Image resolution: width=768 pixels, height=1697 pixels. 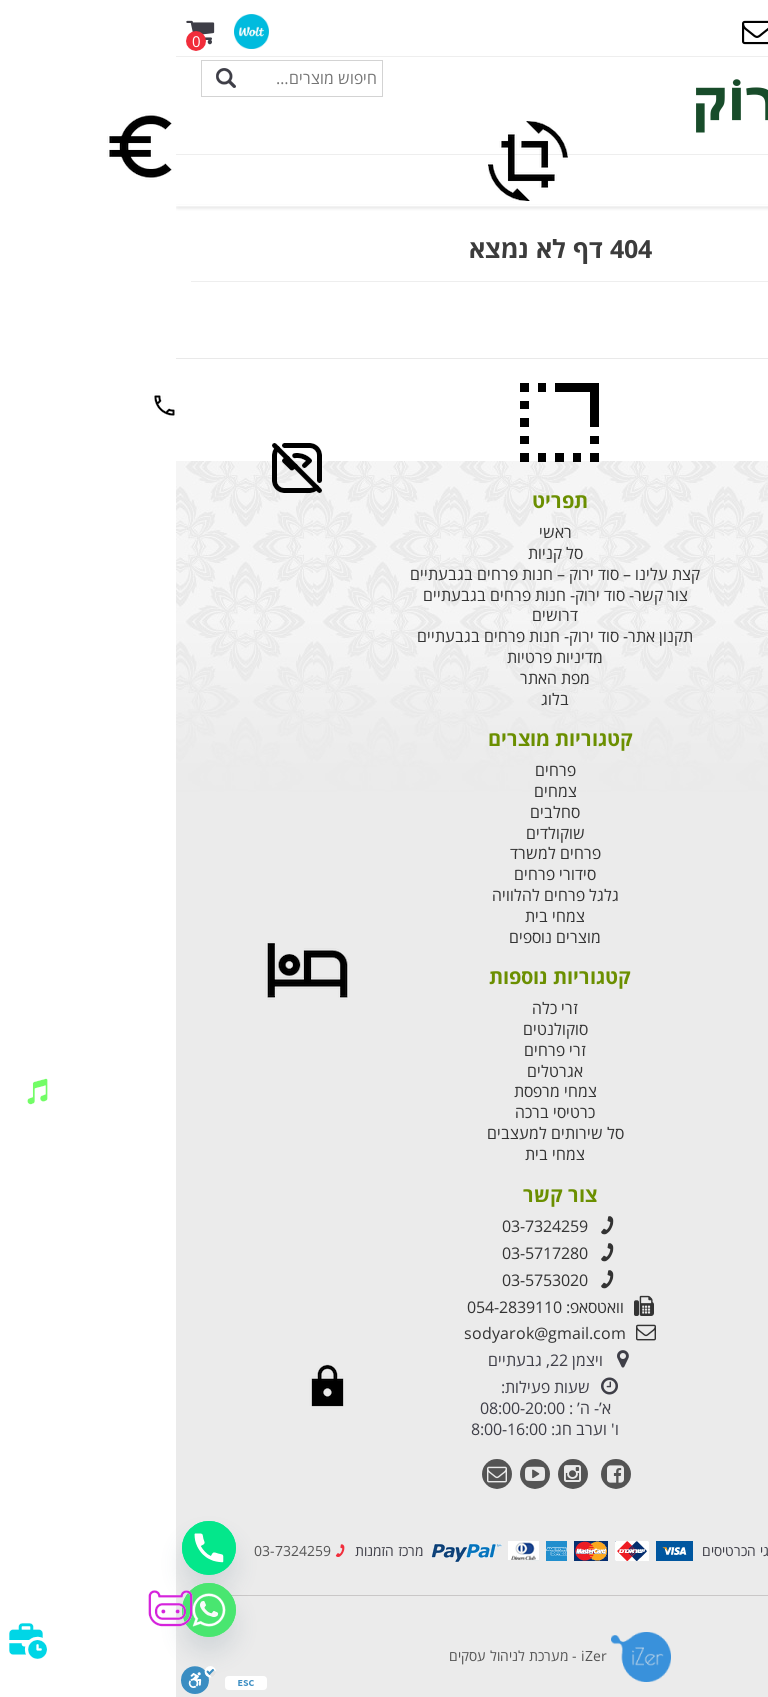 I want to click on indicates scaling or resizing is disabled, so click(x=297, y=468).